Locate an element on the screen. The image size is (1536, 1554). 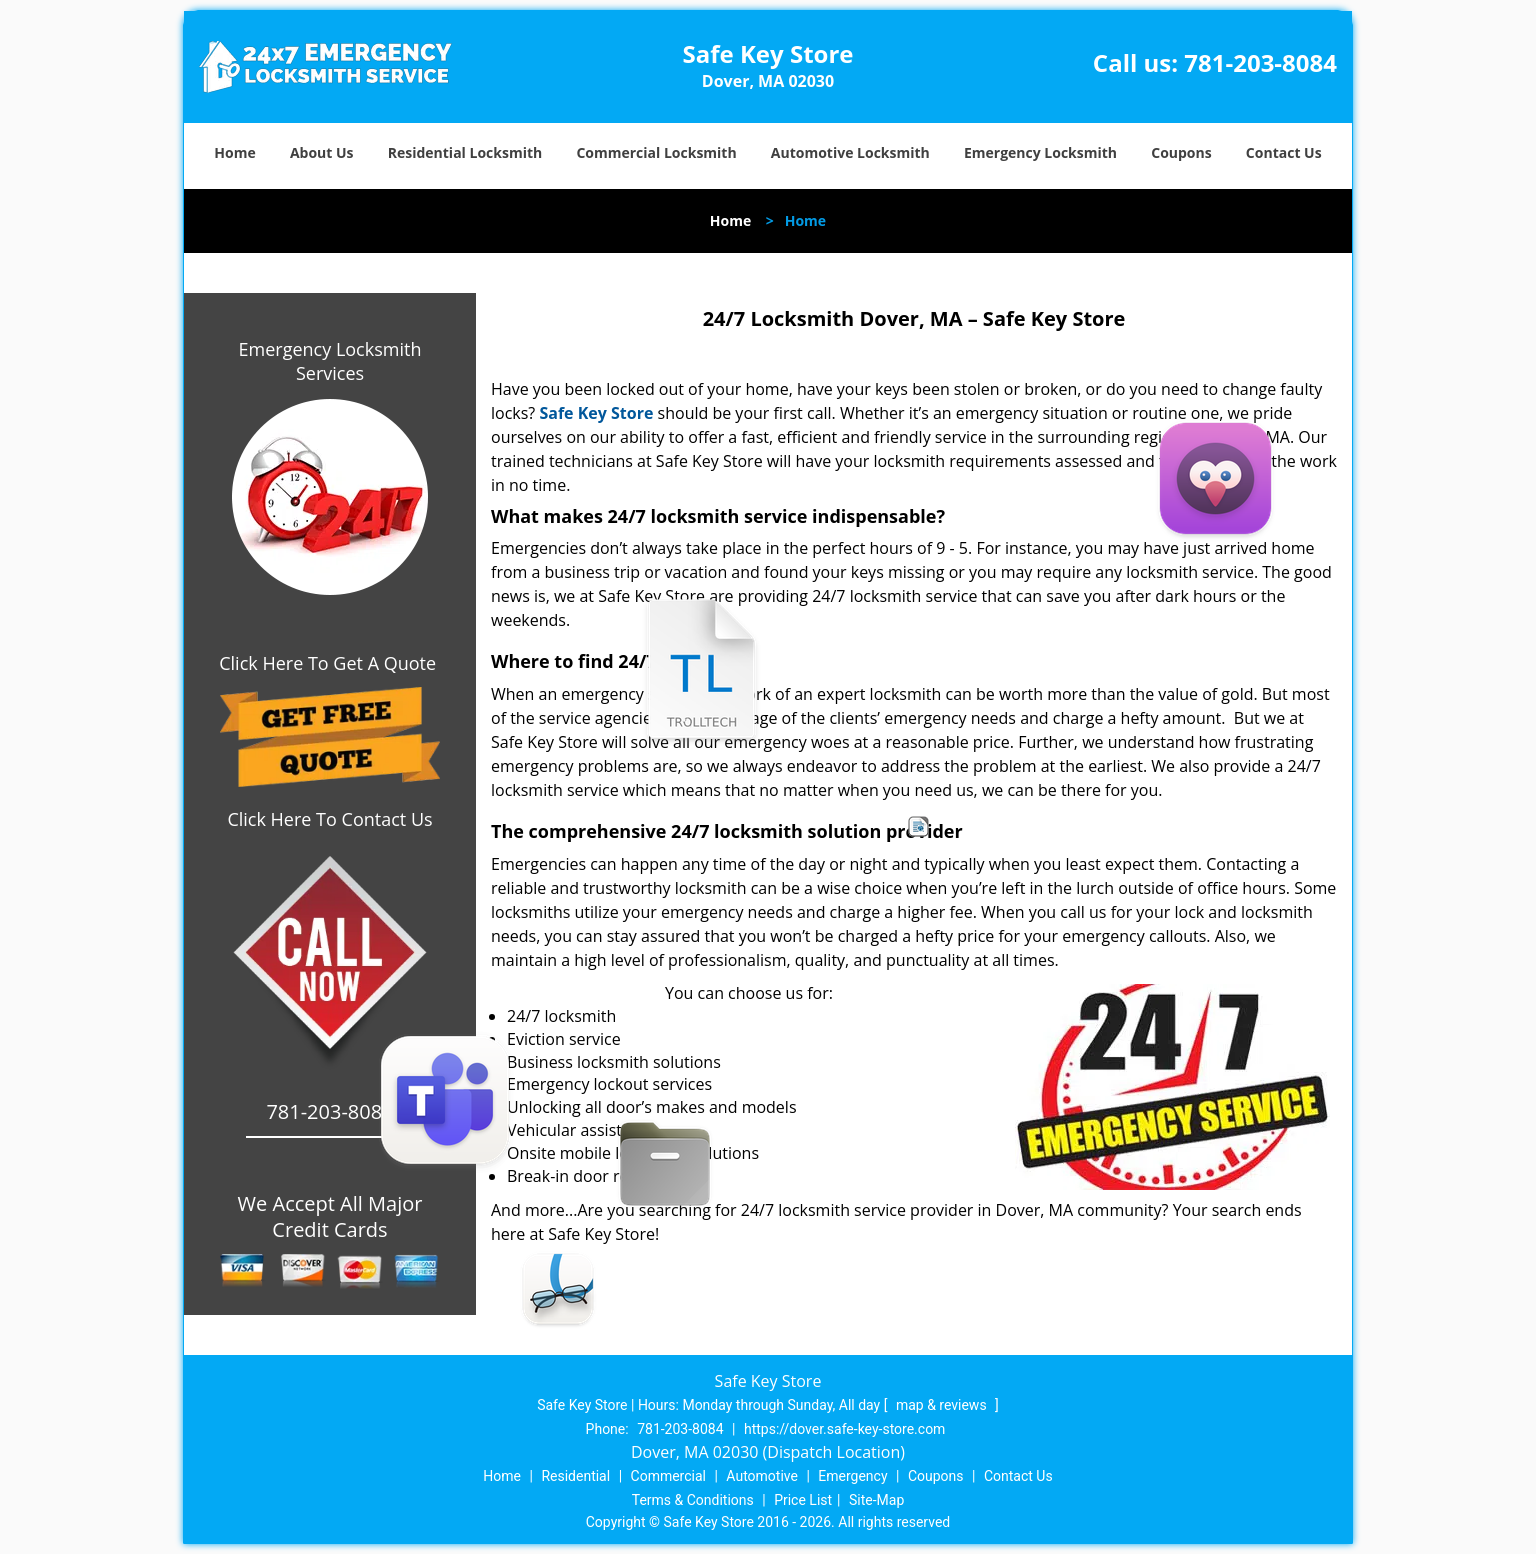
open the file manager application is located at coordinates (665, 1164).